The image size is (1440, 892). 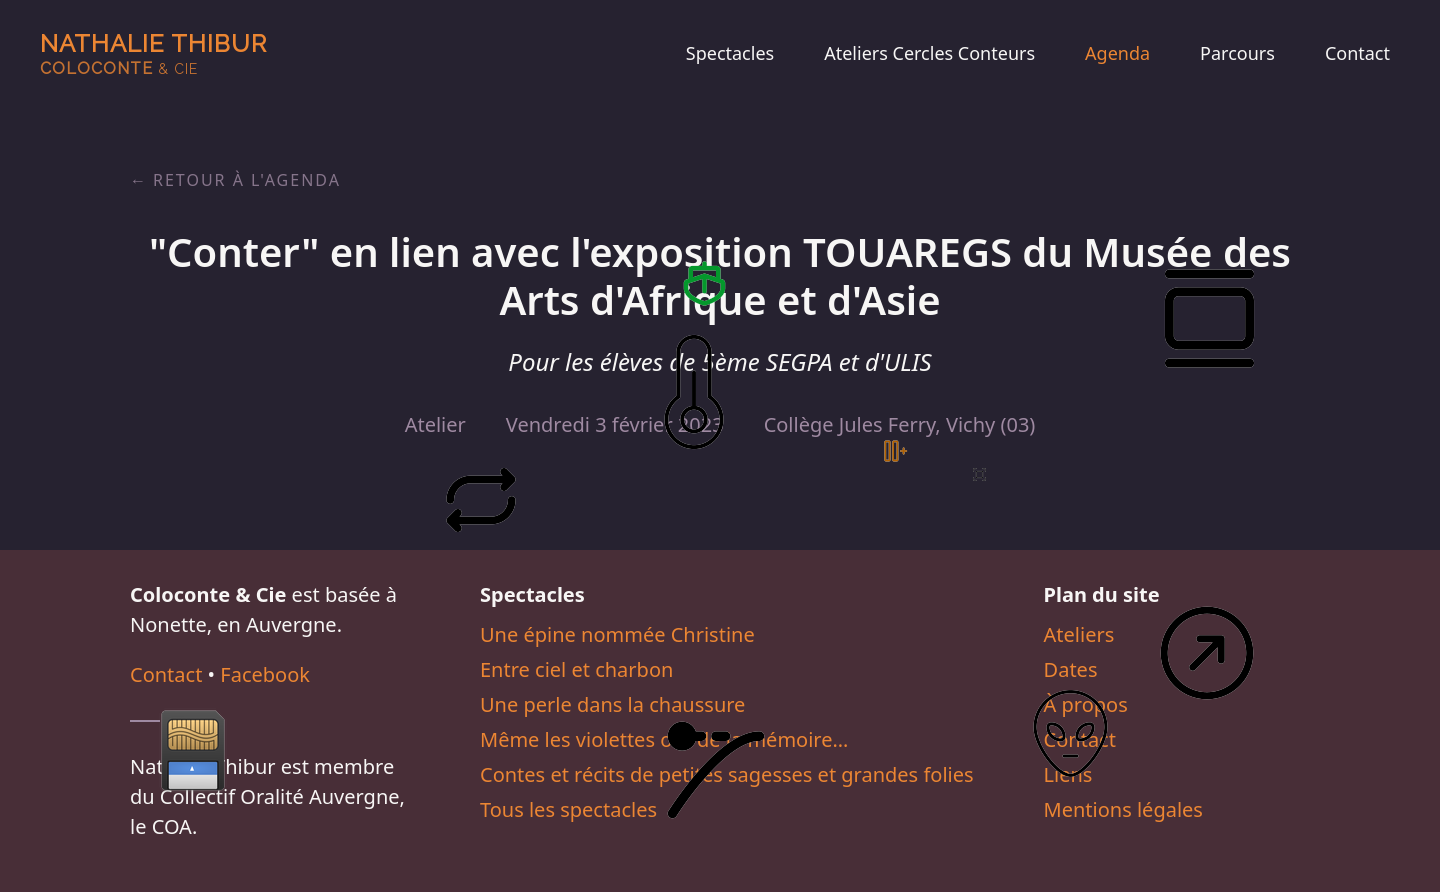 What do you see at coordinates (716, 770) in the screenshot?
I see `adjust animation easing curve` at bounding box center [716, 770].